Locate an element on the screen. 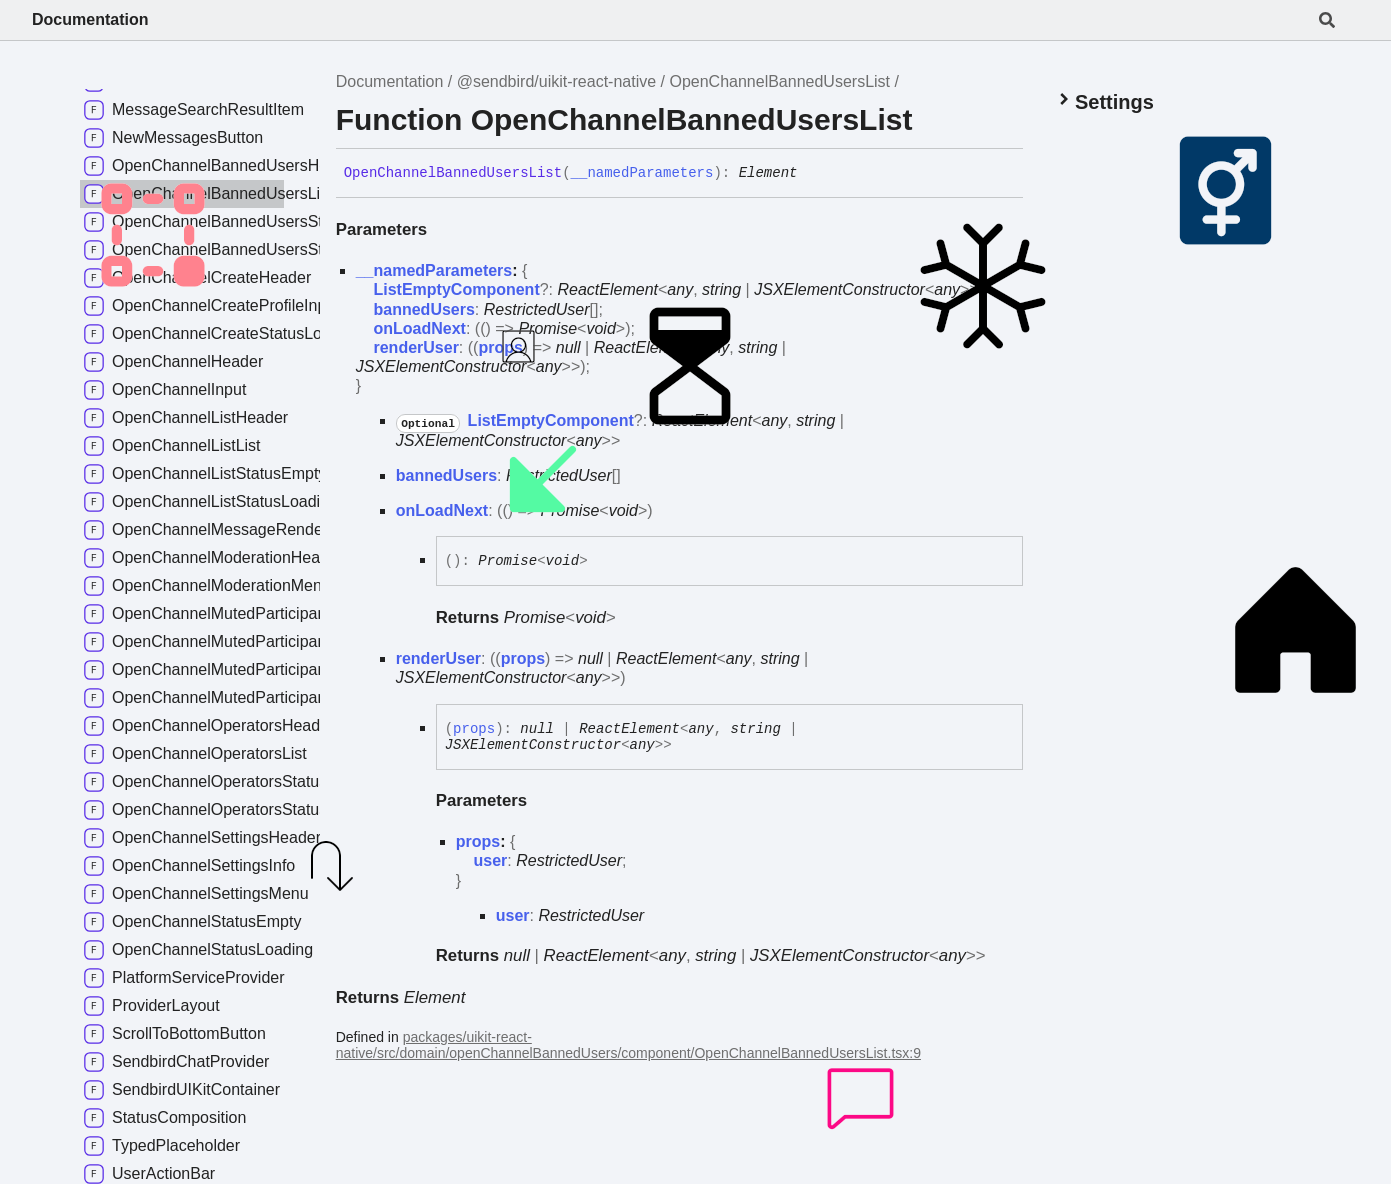 This screenshot has height=1184, width=1391. navigate to the bottom-left corner is located at coordinates (543, 479).